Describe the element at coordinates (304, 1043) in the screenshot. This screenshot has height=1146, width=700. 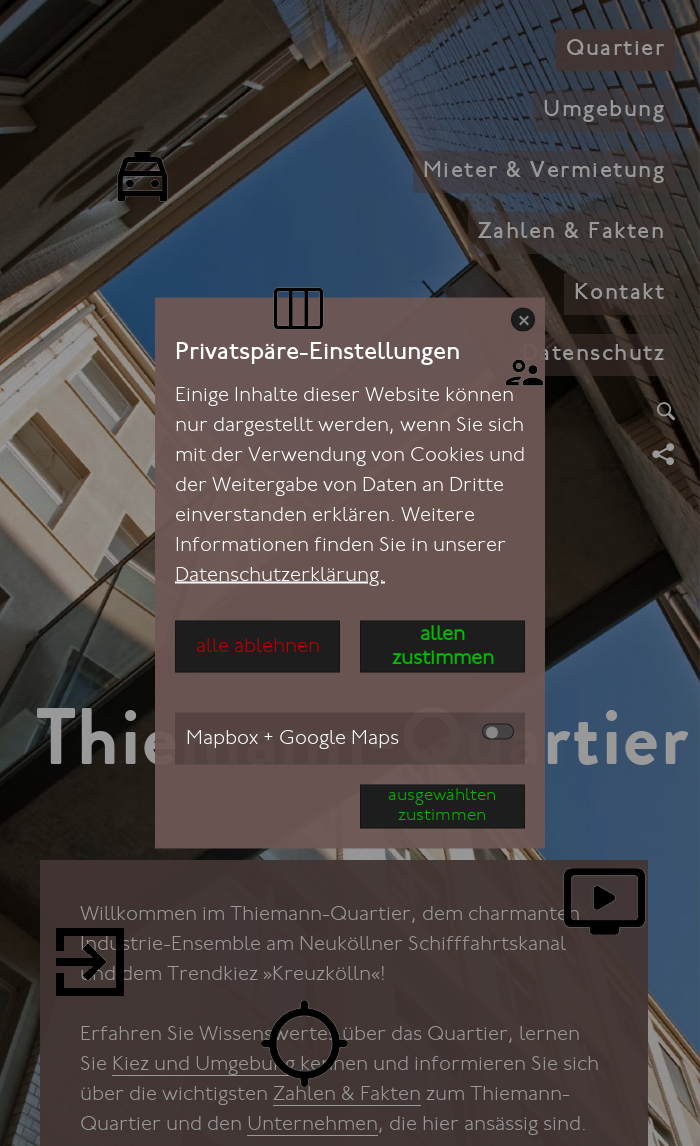
I see `searching for current location` at that location.